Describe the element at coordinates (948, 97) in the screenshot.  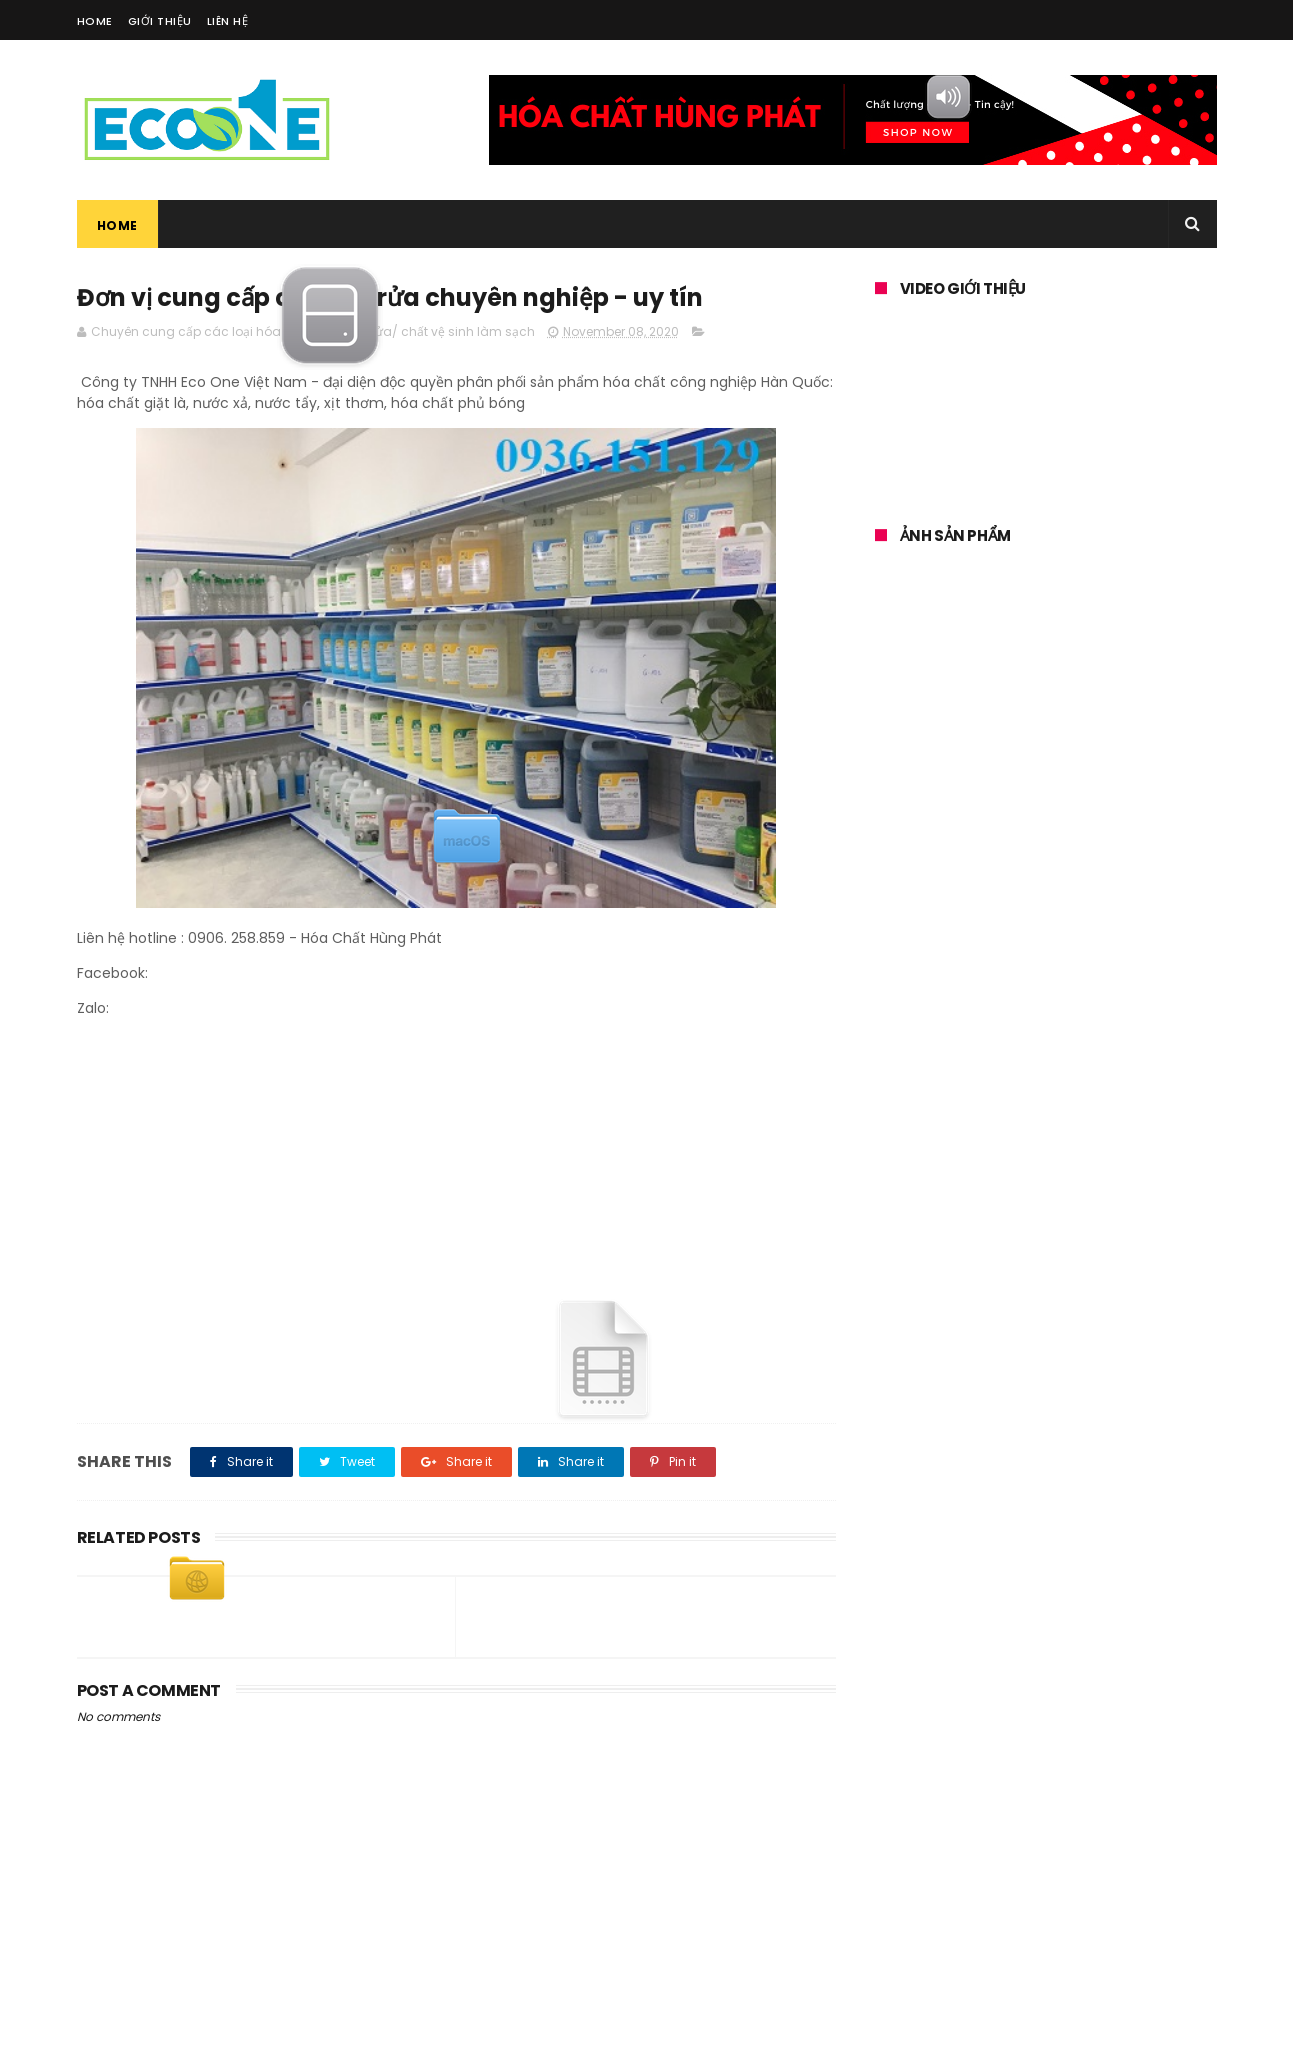
I see `open sound preferences` at that location.